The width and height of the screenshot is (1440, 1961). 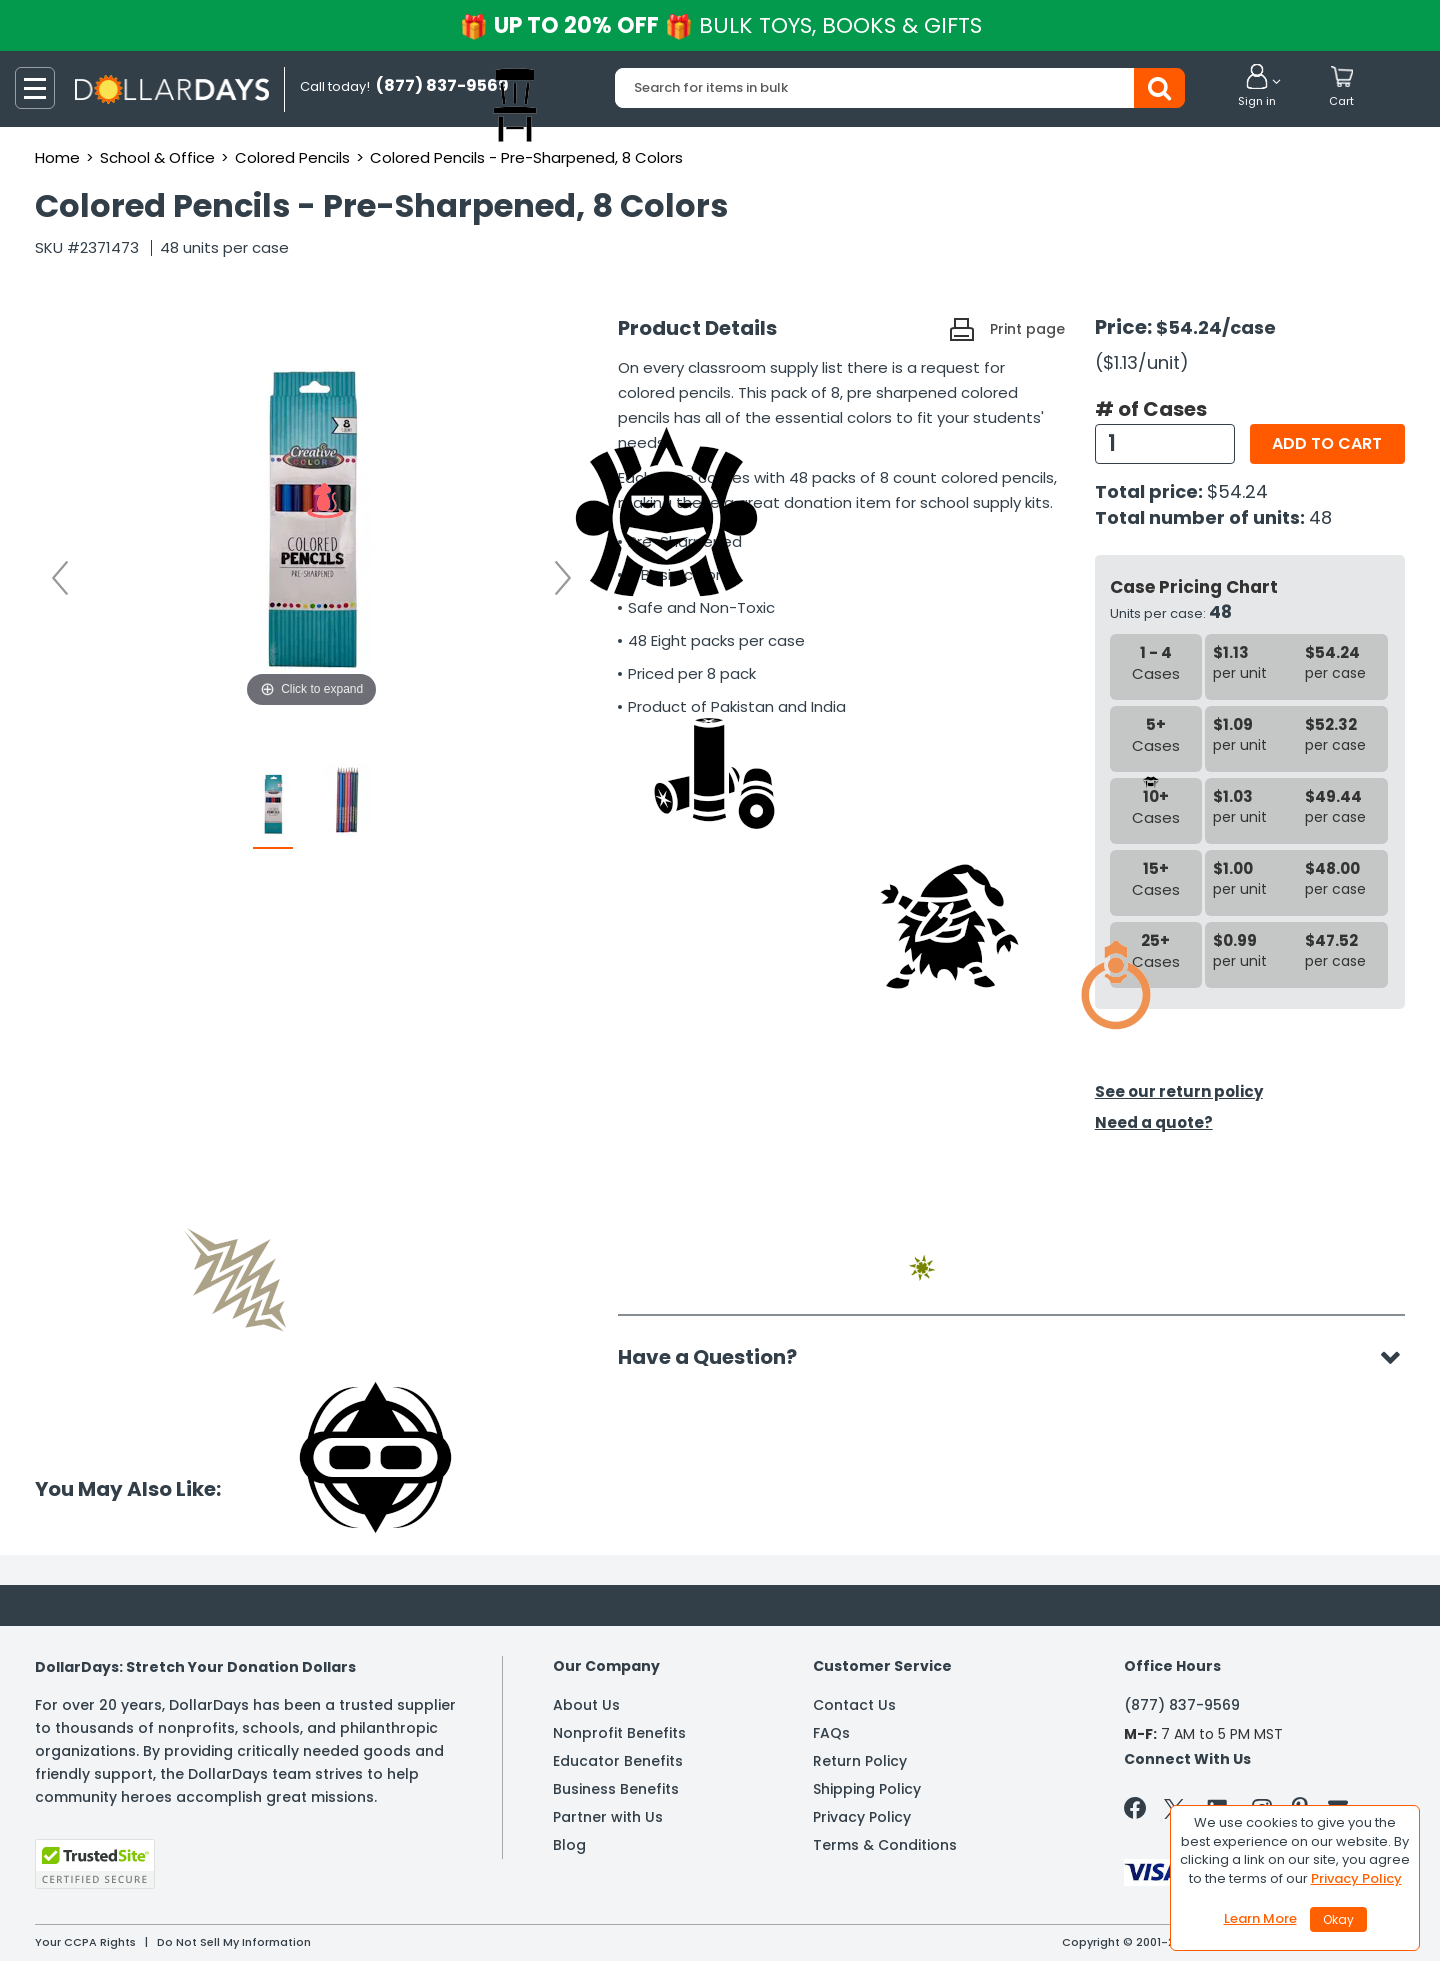 I want to click on vampire or monster character selection, so click(x=1151, y=782).